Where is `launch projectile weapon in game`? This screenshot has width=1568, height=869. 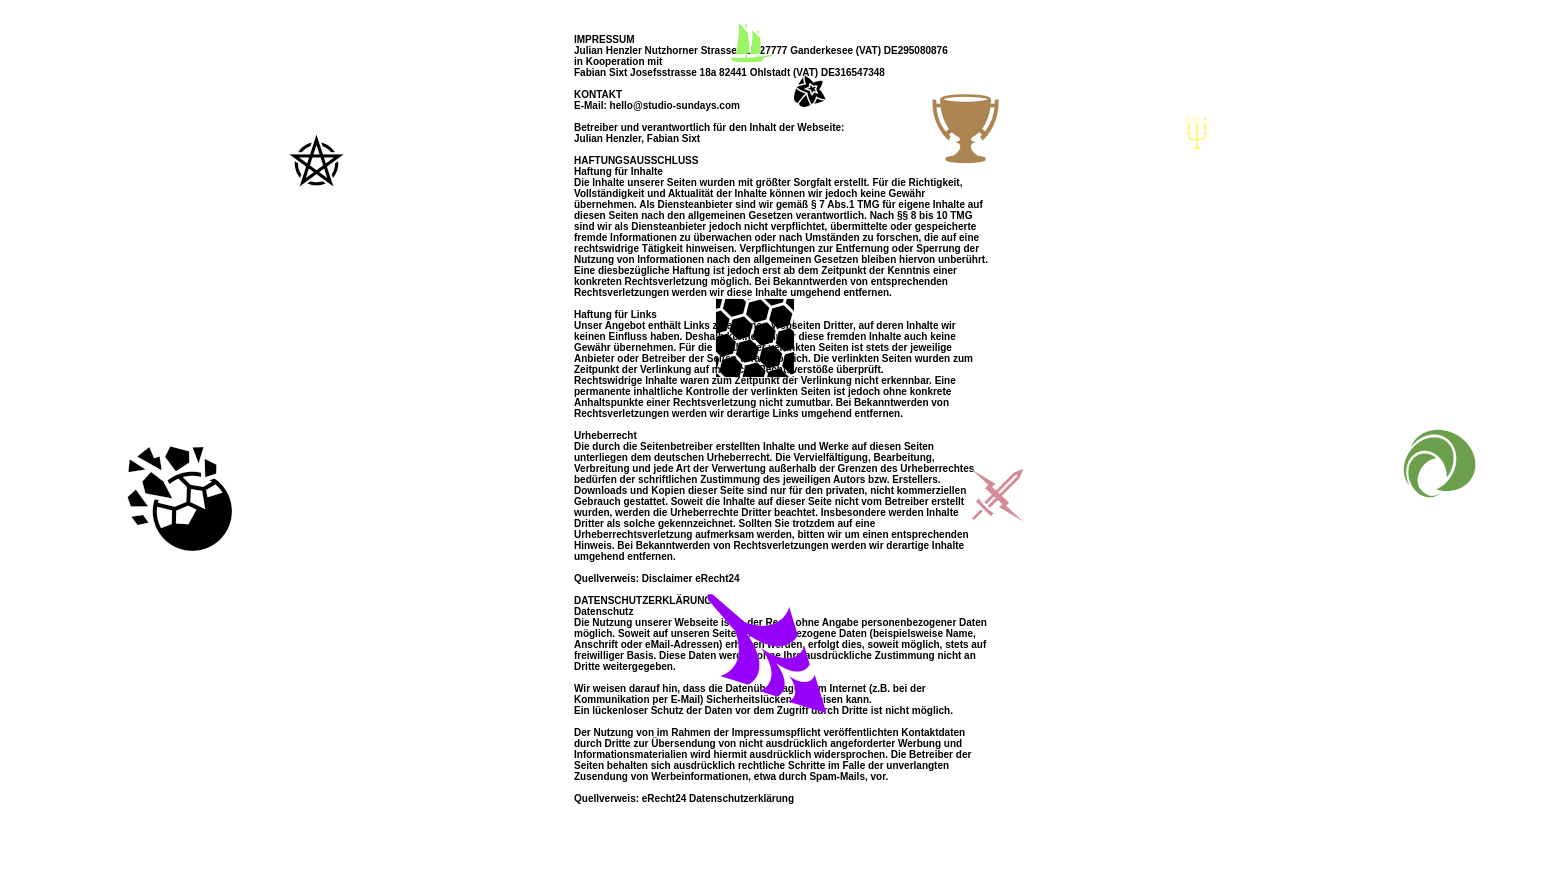 launch projectile weapon in game is located at coordinates (767, 654).